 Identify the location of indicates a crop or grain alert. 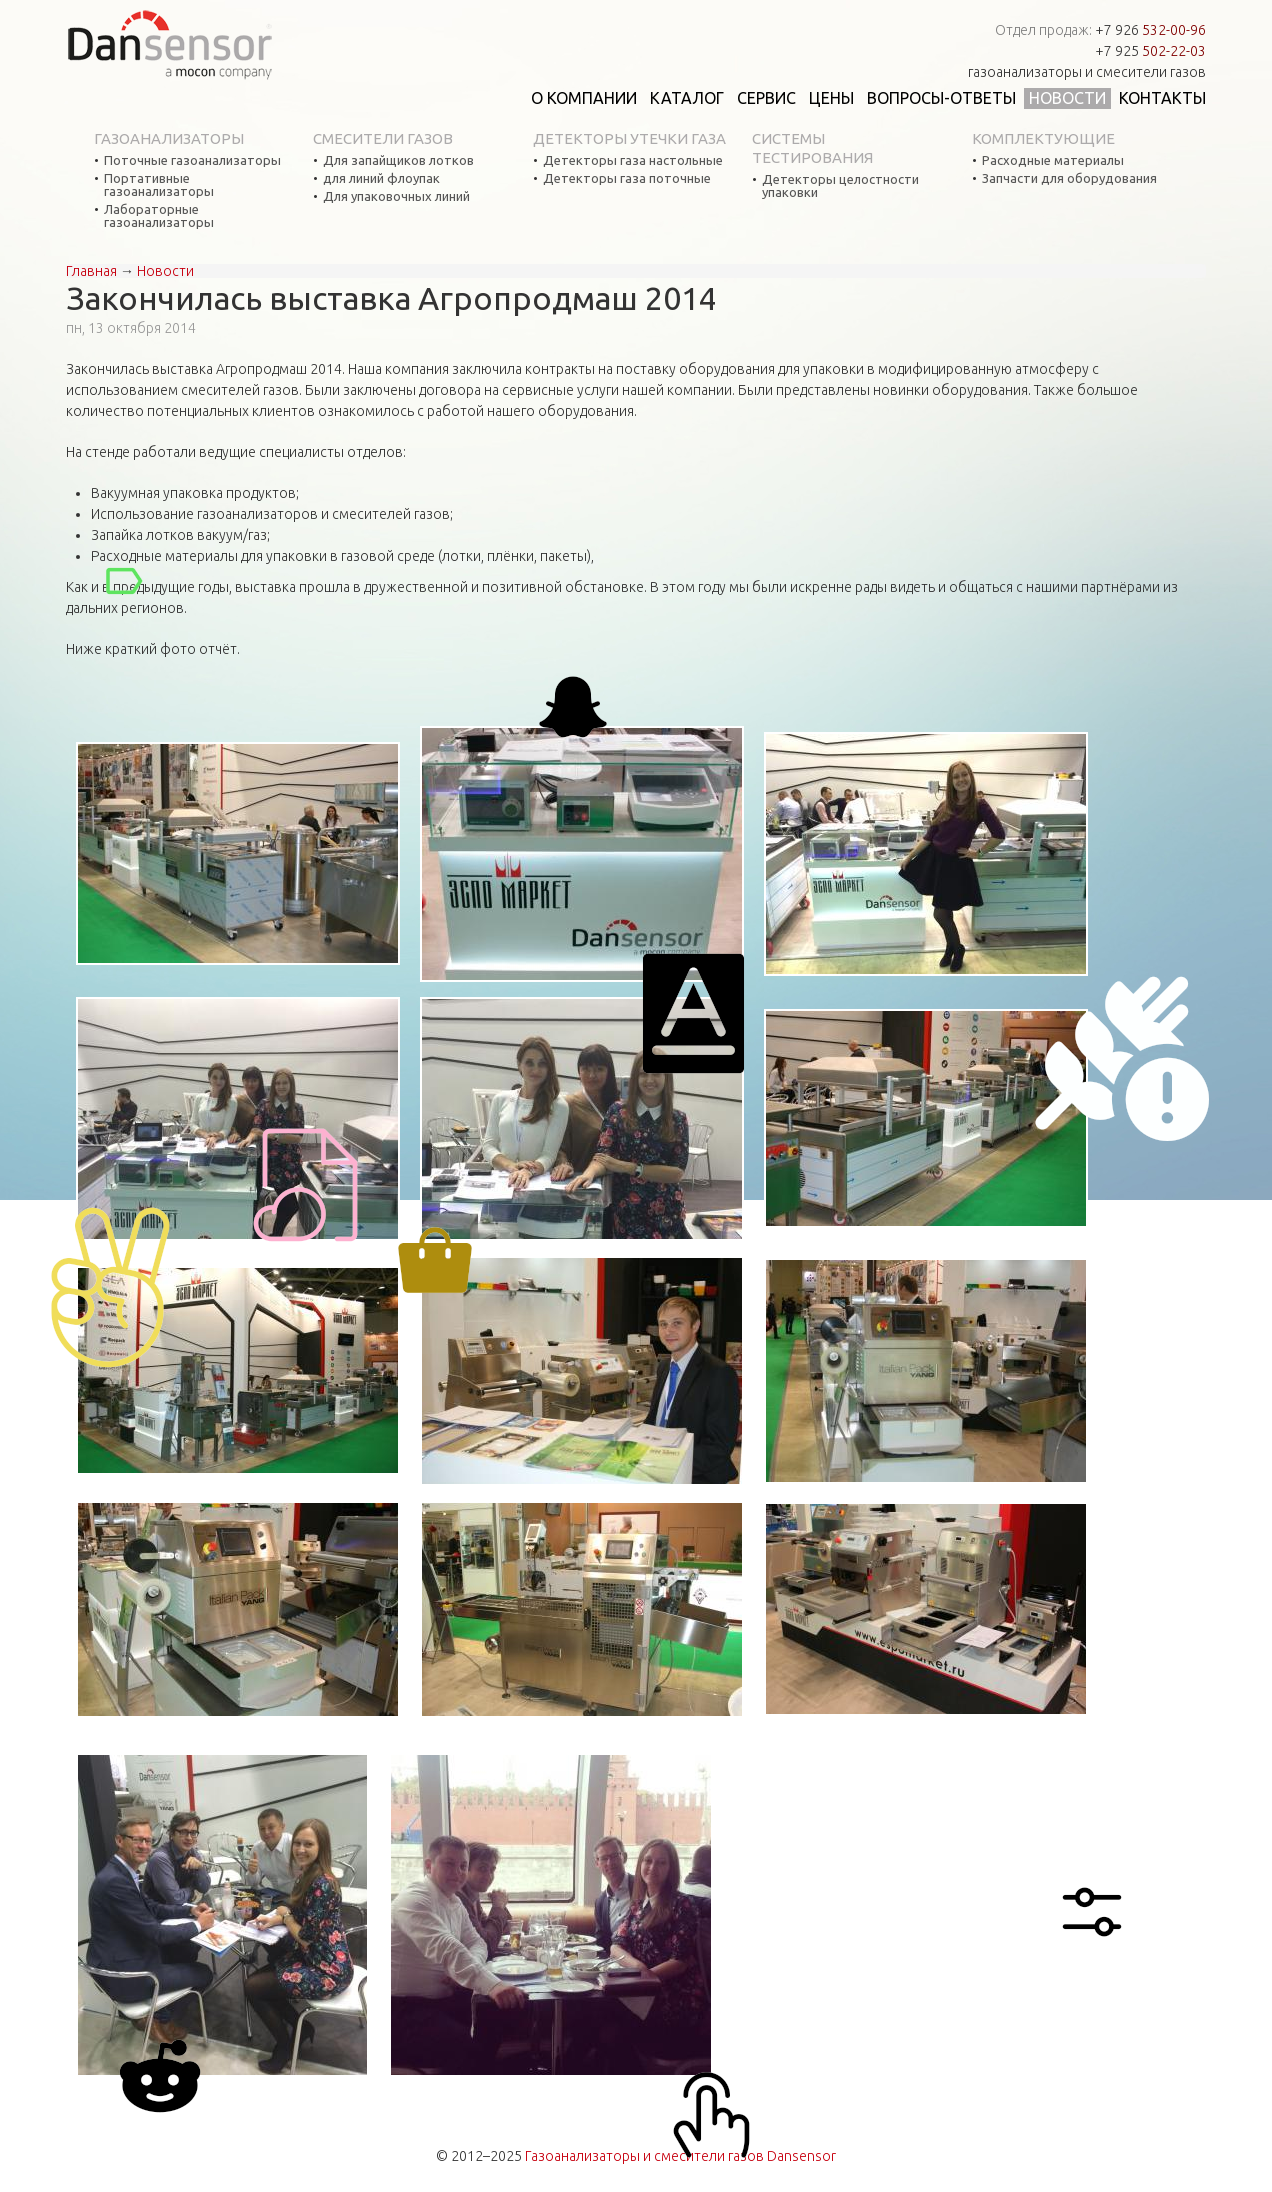
(1116, 1048).